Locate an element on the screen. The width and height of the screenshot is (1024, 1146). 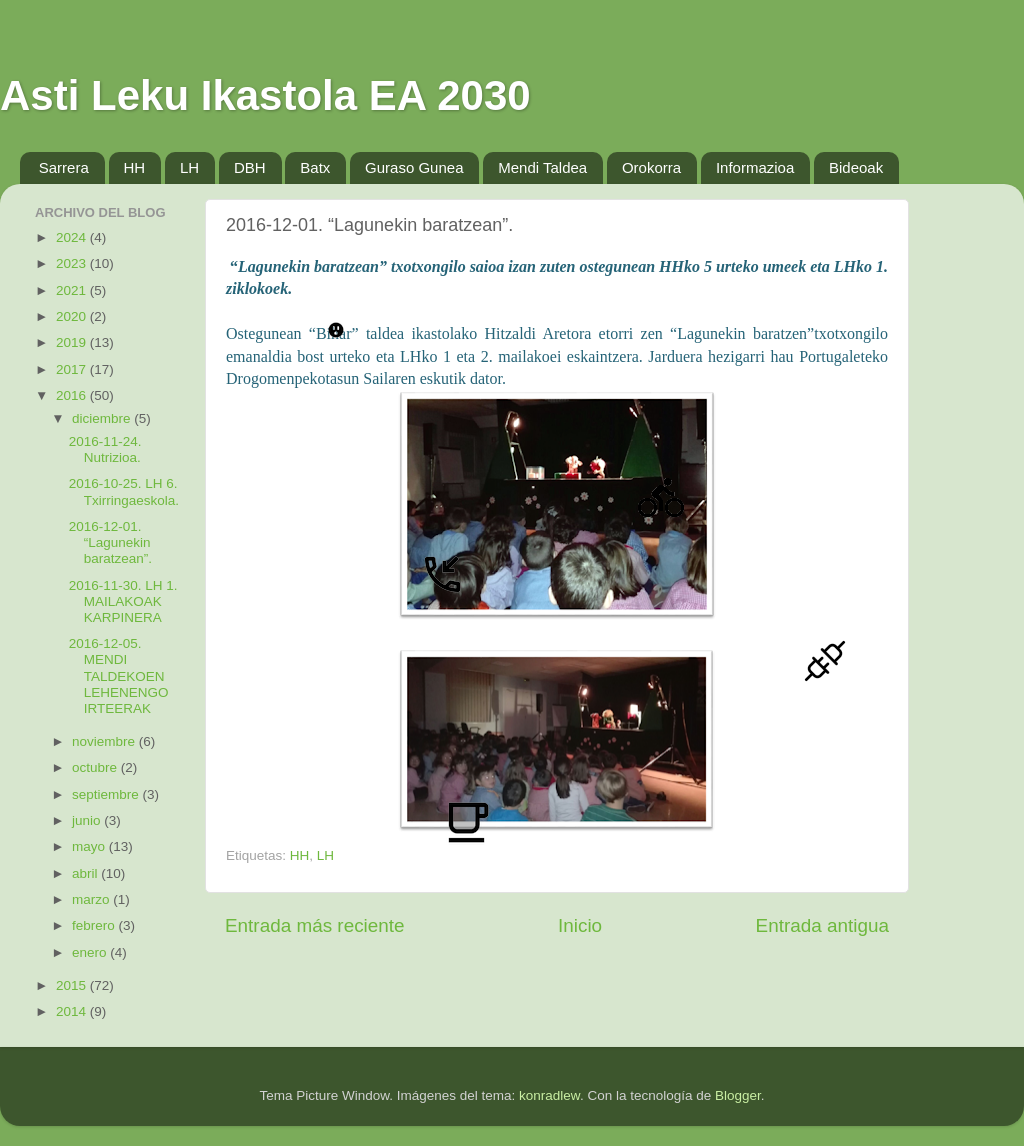
indicates a missed call that needs to be returned is located at coordinates (442, 574).